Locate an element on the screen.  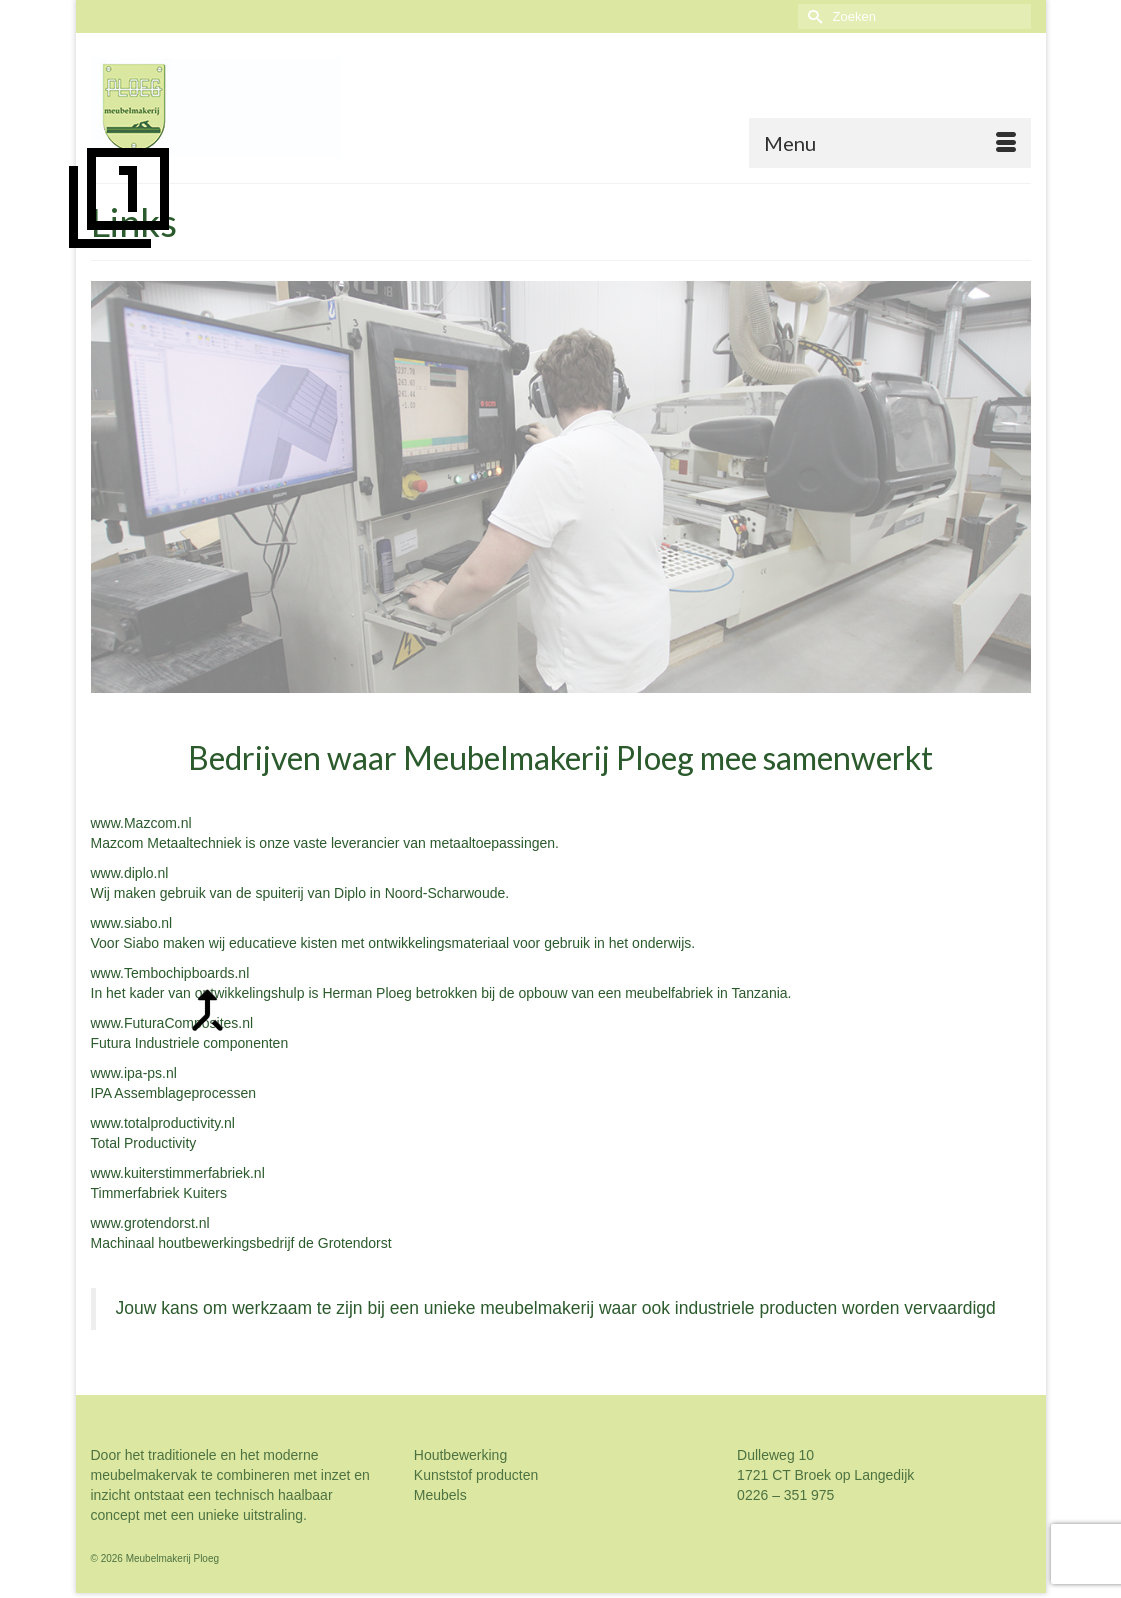
merge branches or items together is located at coordinates (207, 1010).